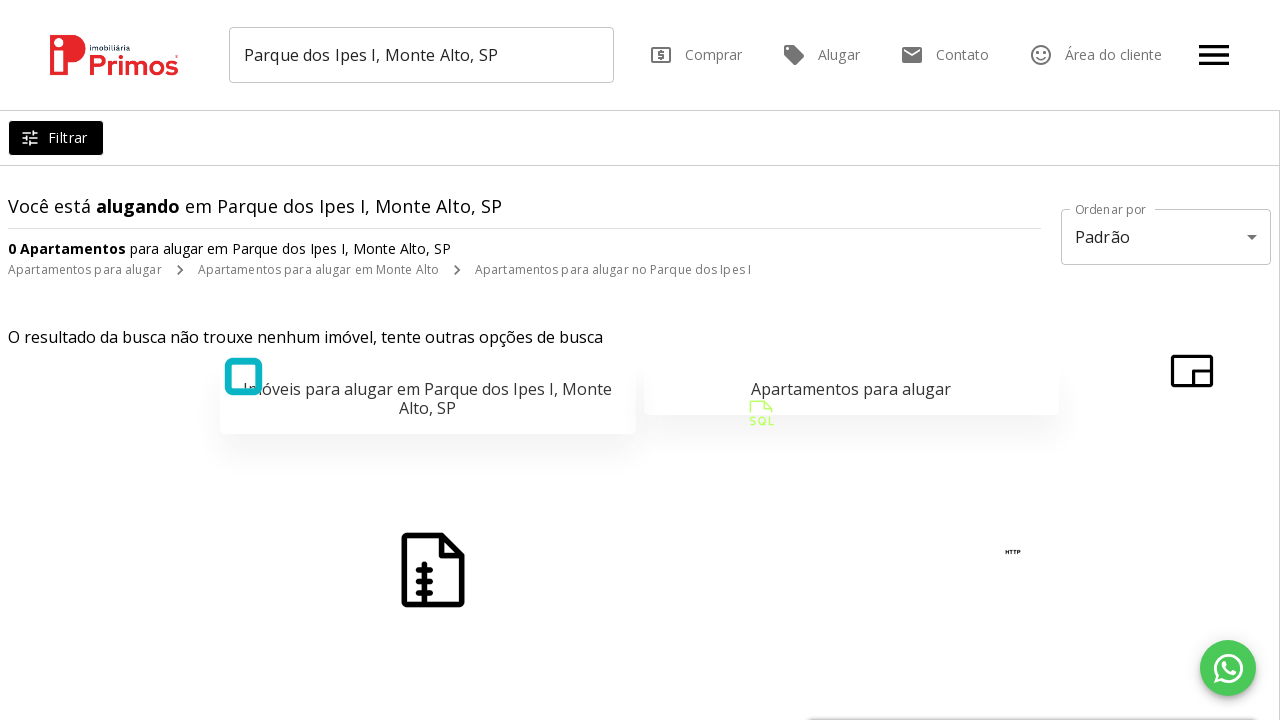 Image resolution: width=1280 pixels, height=720 pixels. Describe the element at coordinates (1013, 552) in the screenshot. I see `indicates a web link or URL` at that location.